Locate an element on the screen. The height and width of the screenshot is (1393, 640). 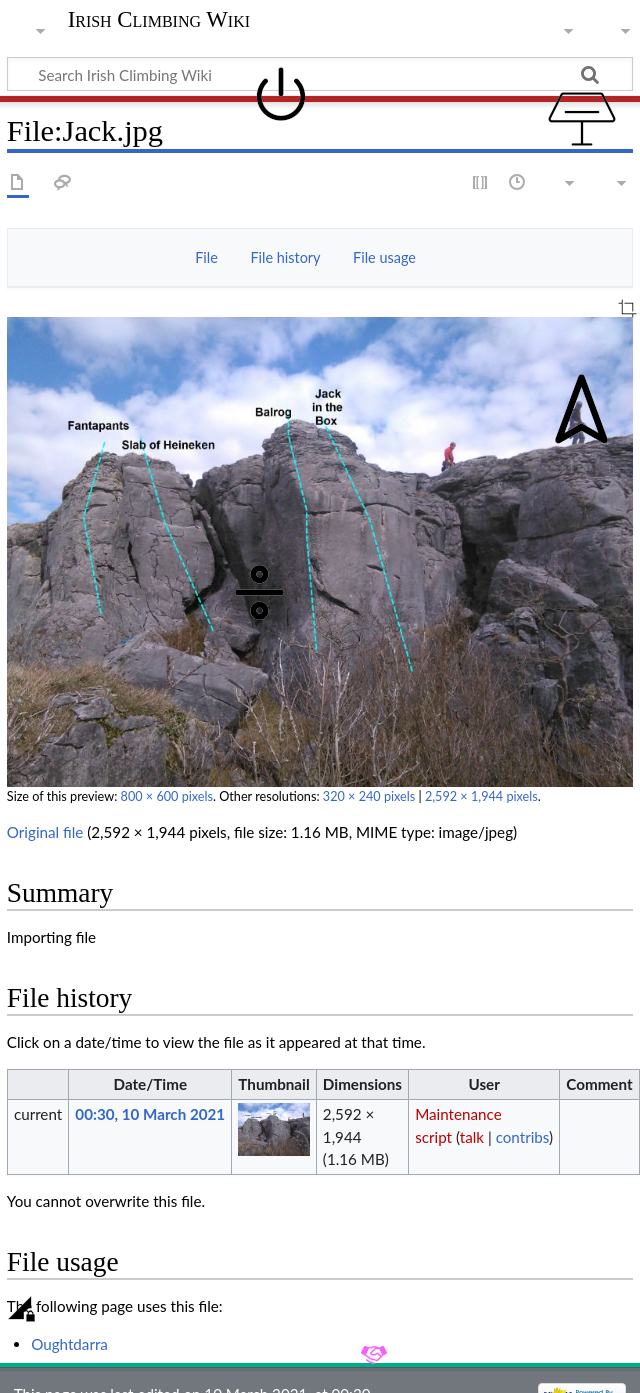
perform division calculation is located at coordinates (259, 592).